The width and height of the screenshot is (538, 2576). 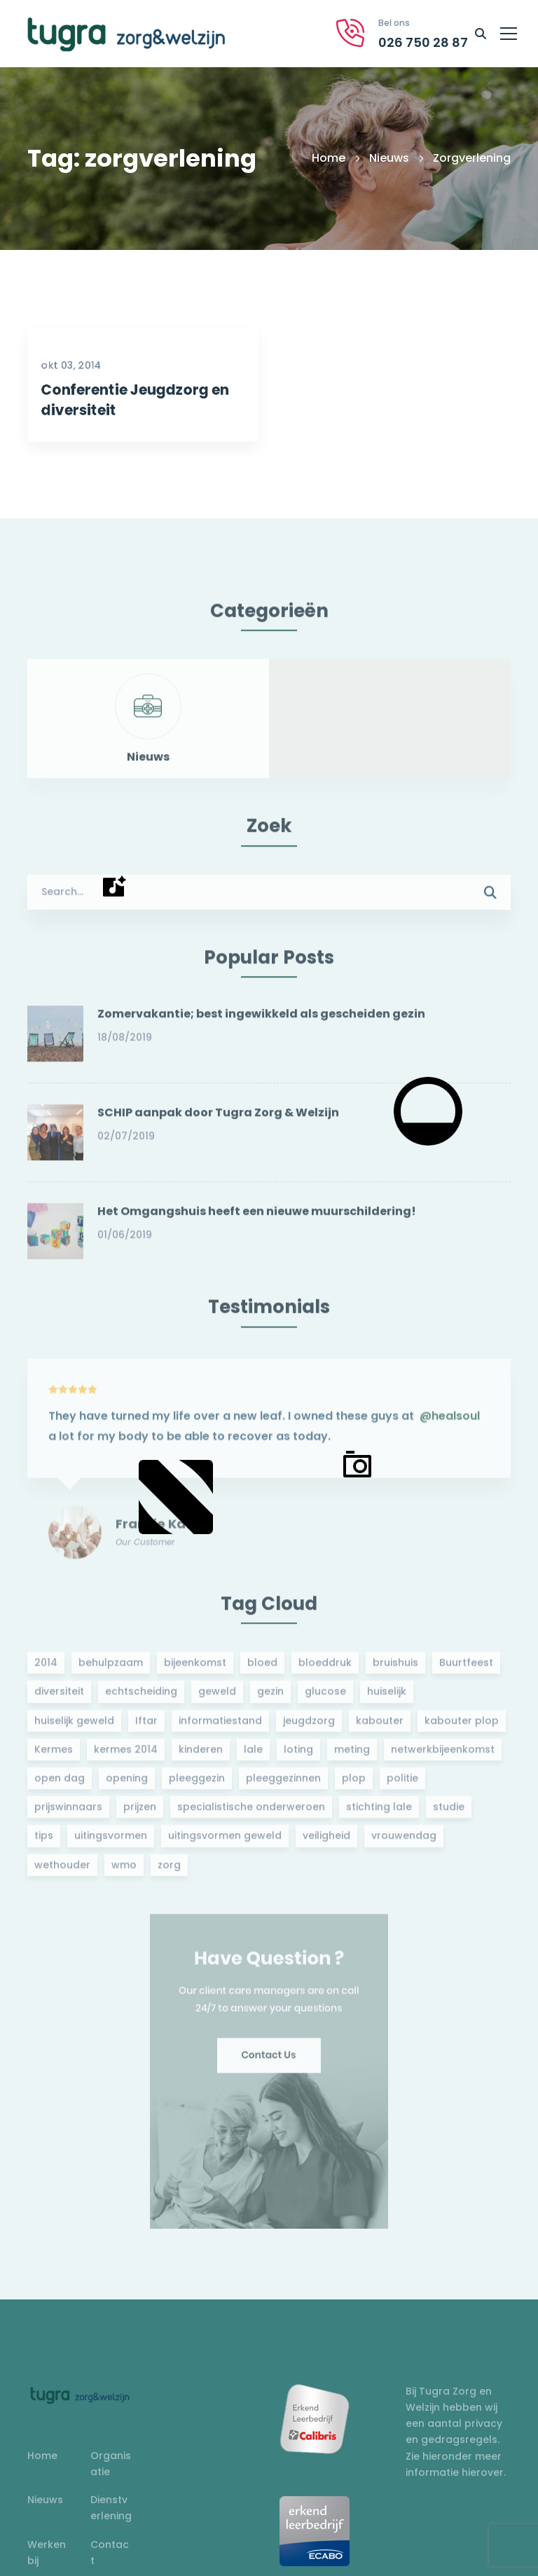 What do you see at coordinates (113, 887) in the screenshot?
I see `ai-powered music or audio generation` at bounding box center [113, 887].